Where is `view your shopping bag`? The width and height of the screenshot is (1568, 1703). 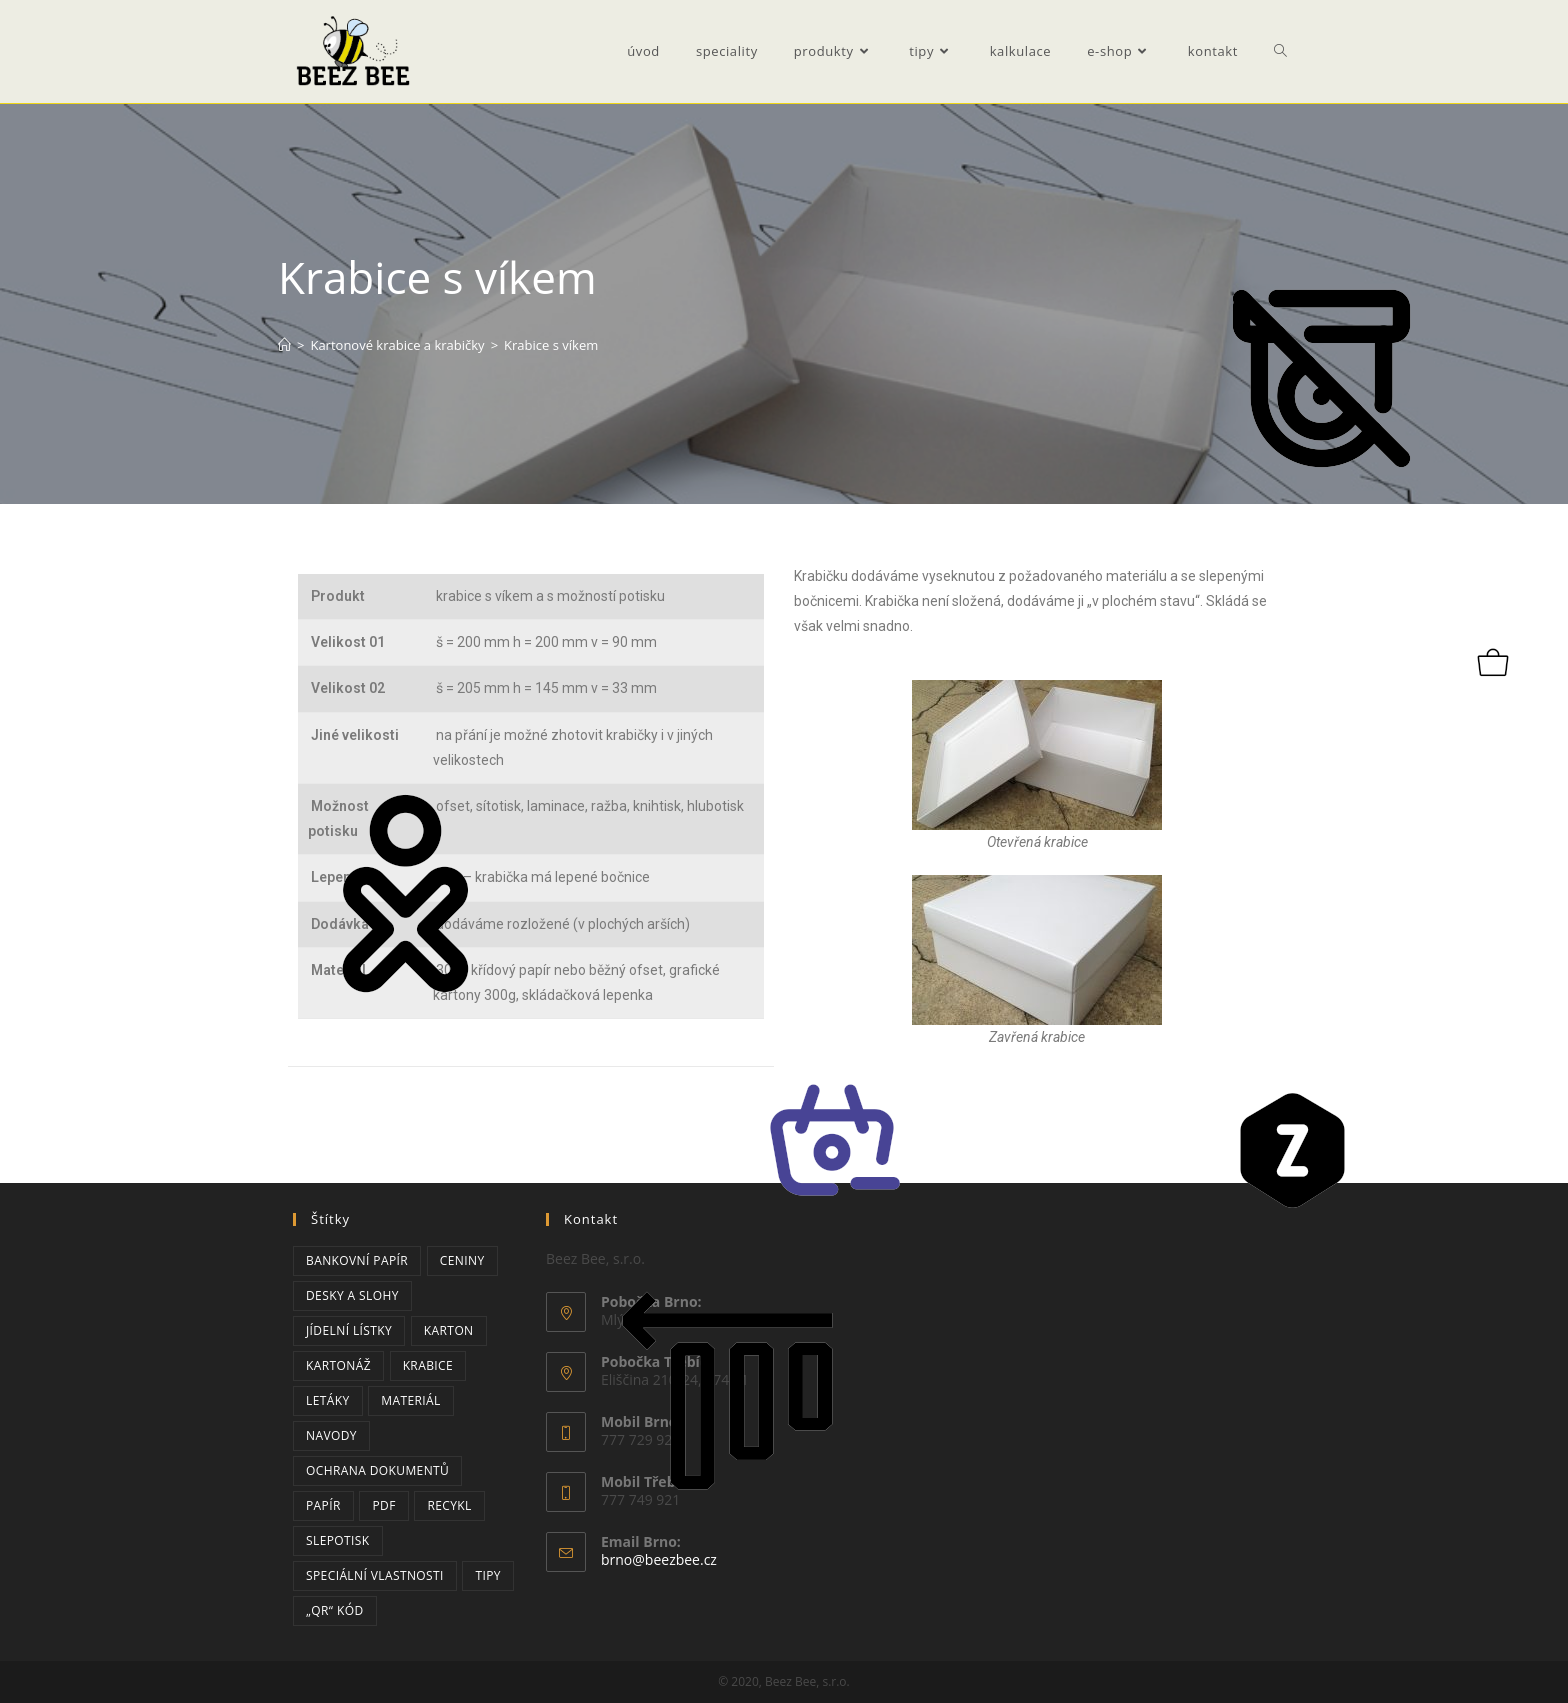 view your shopping bag is located at coordinates (1493, 664).